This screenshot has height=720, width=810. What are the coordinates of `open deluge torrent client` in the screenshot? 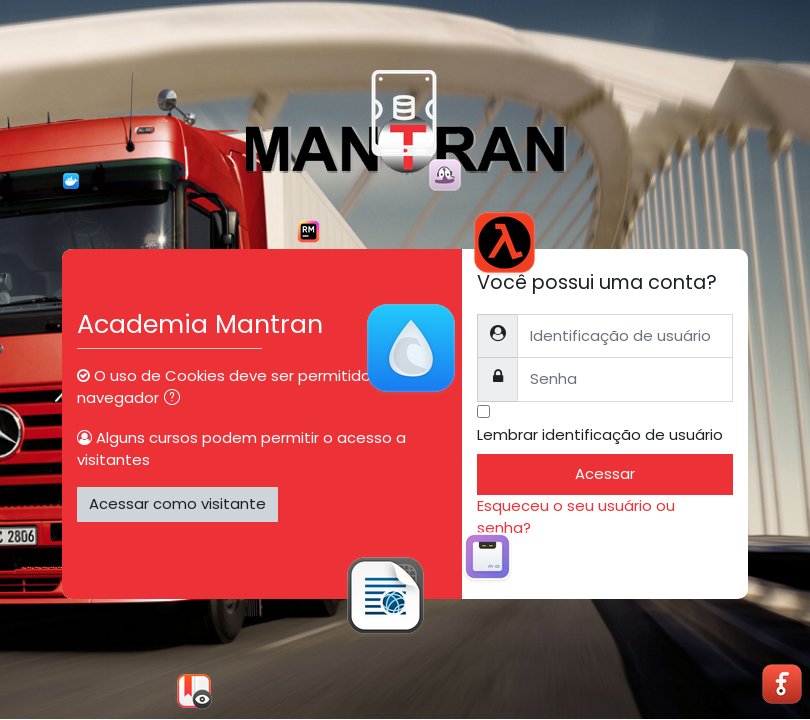 It's located at (411, 348).